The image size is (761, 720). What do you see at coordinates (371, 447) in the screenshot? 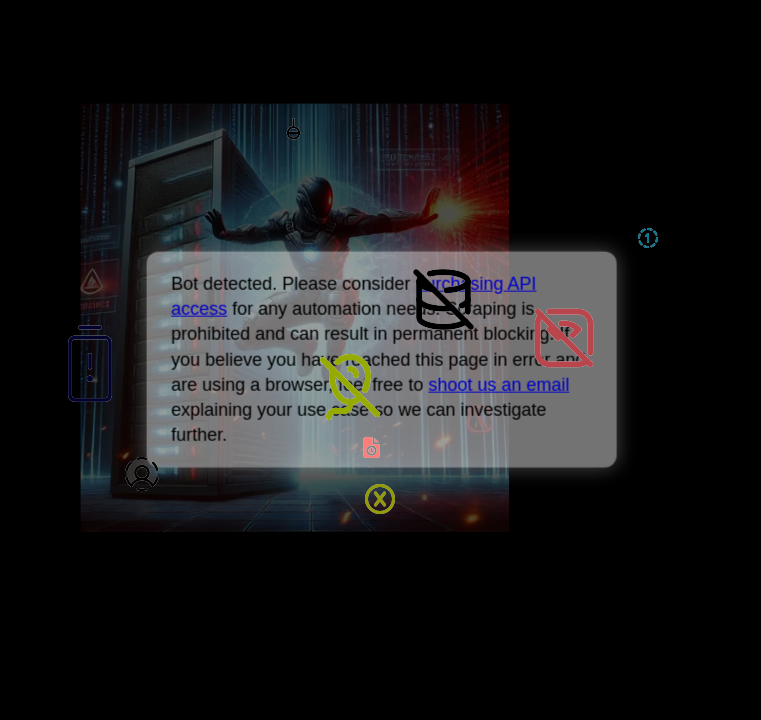
I see `view file history or recent activity` at bounding box center [371, 447].